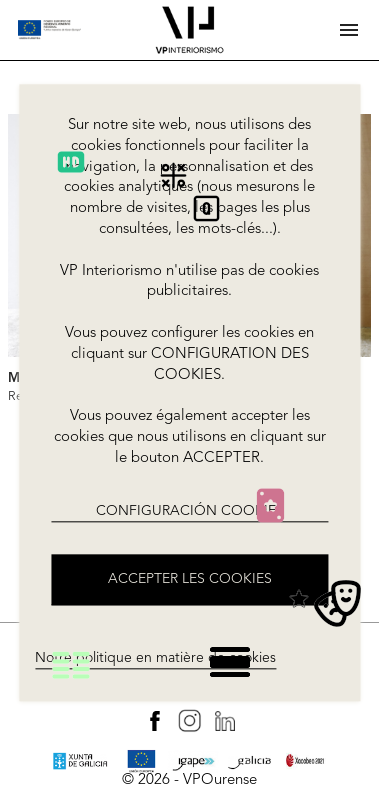 This screenshot has height=786, width=379. What do you see at coordinates (337, 603) in the screenshot?
I see `access theater or entertainment content` at bounding box center [337, 603].